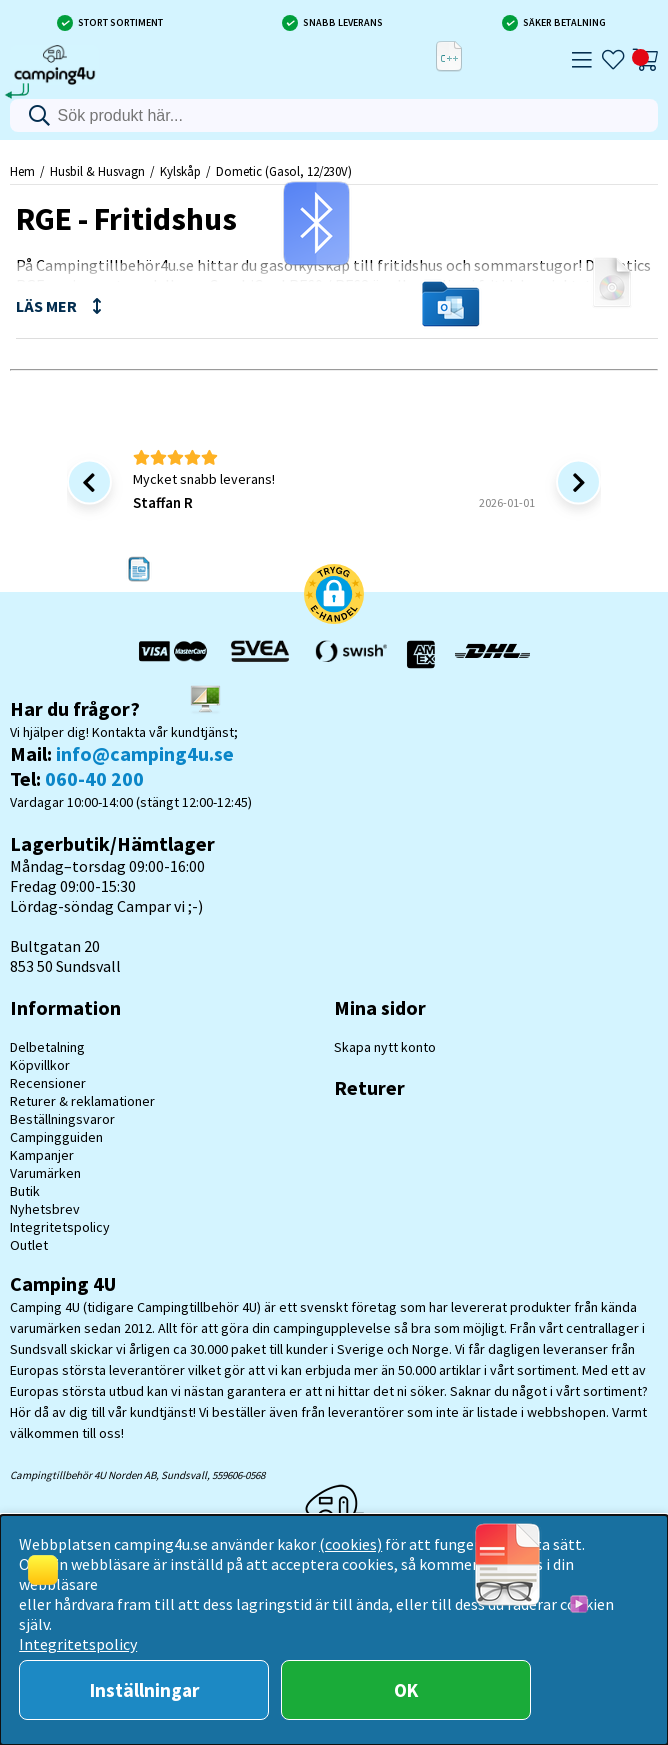 The width and height of the screenshot is (668, 1745). What do you see at coordinates (205, 698) in the screenshot?
I see `change desktop wallpaper` at bounding box center [205, 698].